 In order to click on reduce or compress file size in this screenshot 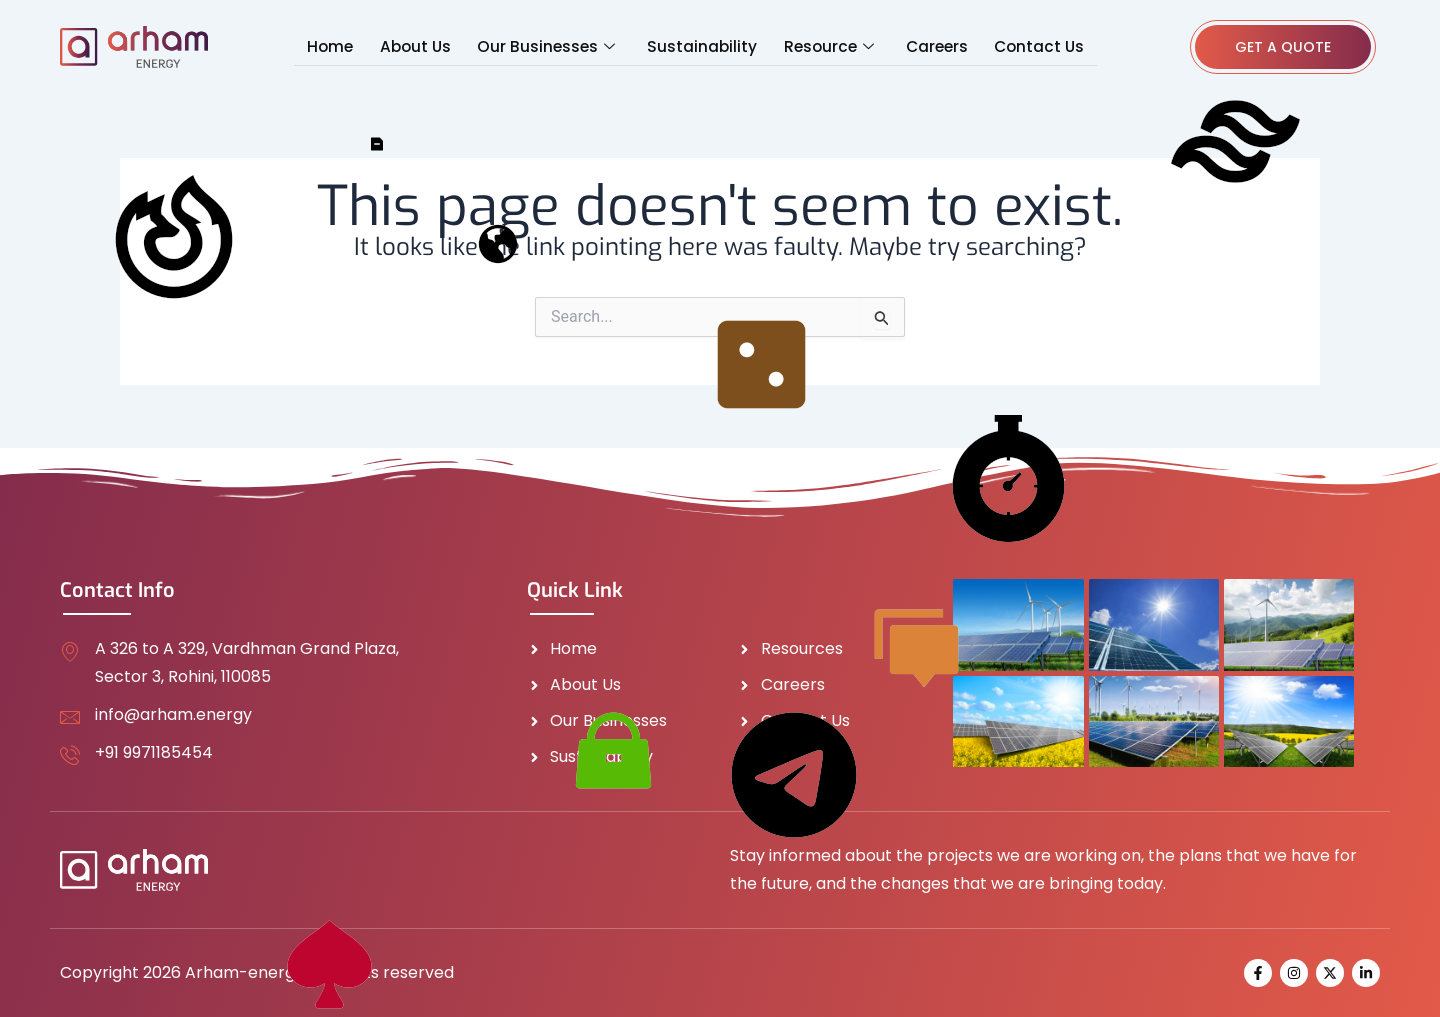, I will do `click(377, 144)`.